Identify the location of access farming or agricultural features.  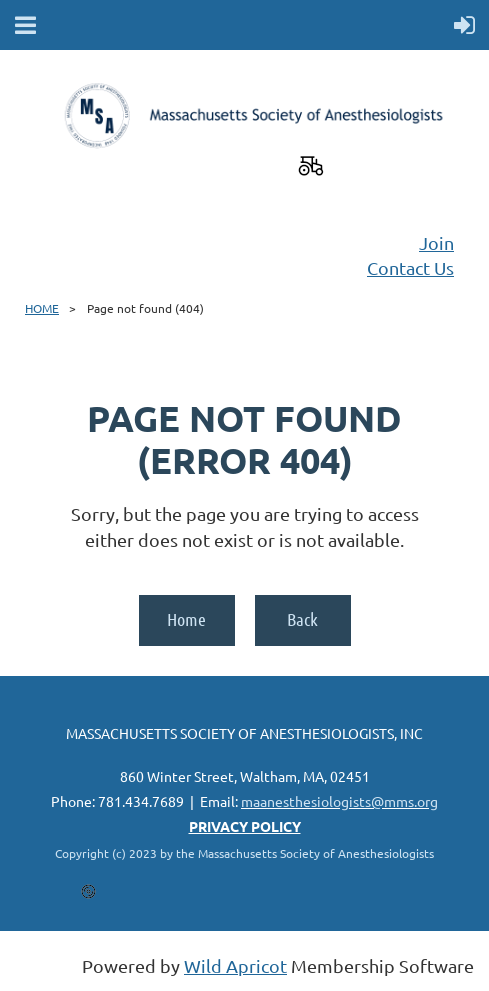
(310, 165).